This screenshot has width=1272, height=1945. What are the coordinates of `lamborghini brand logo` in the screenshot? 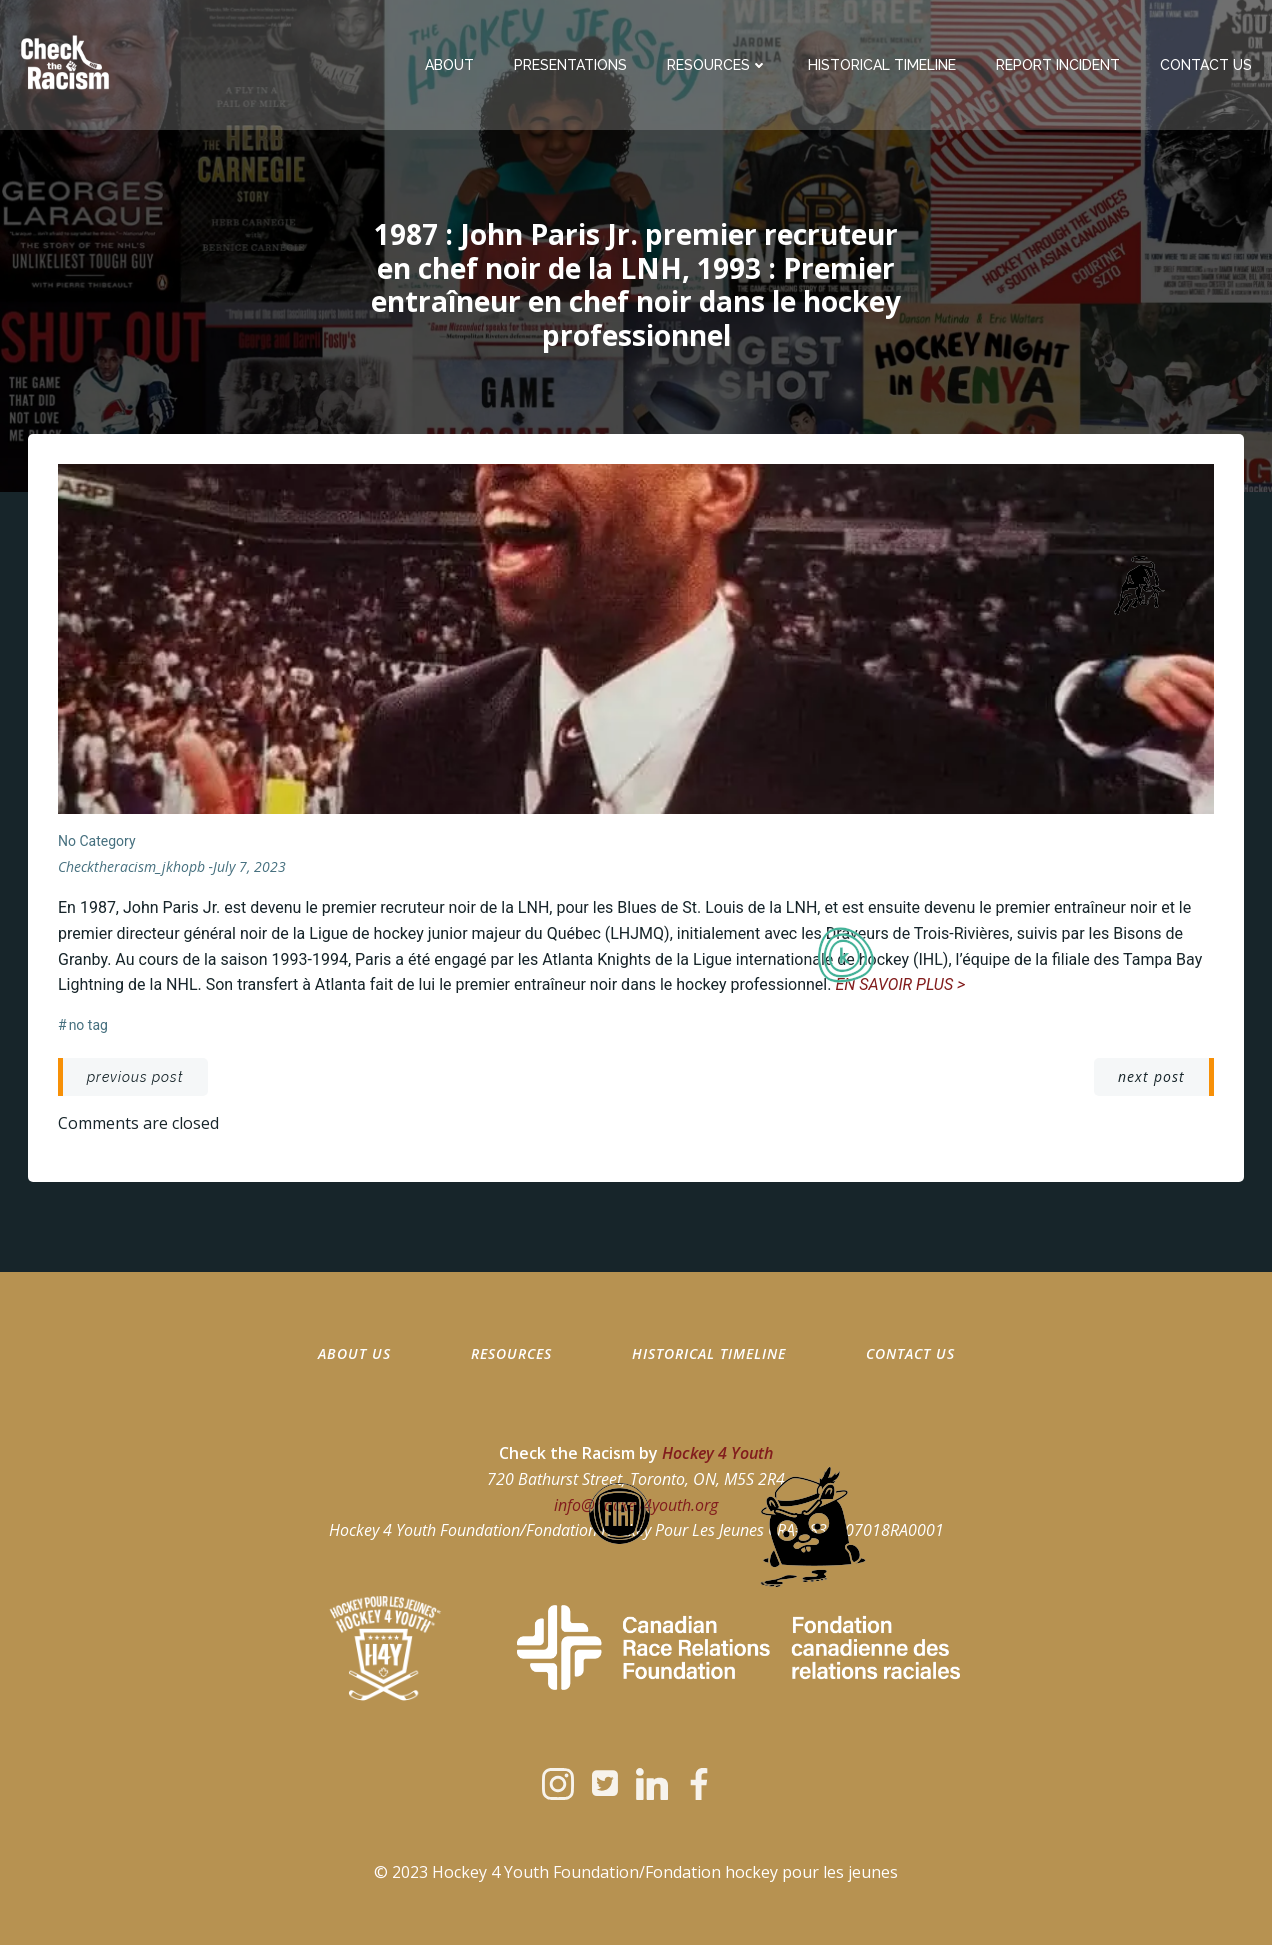 It's located at (1139, 585).